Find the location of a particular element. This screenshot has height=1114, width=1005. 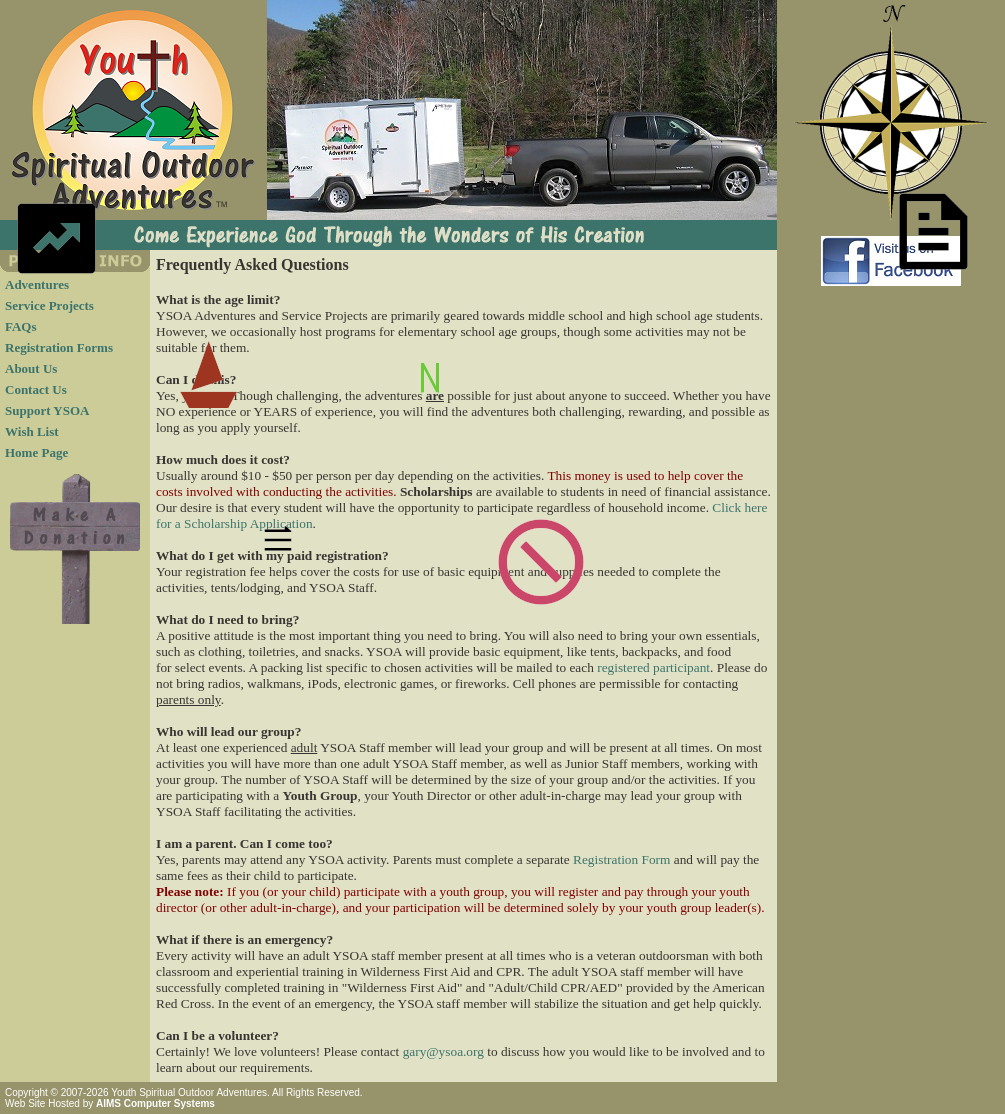

indicates a blocked or prohibited action is located at coordinates (541, 562).